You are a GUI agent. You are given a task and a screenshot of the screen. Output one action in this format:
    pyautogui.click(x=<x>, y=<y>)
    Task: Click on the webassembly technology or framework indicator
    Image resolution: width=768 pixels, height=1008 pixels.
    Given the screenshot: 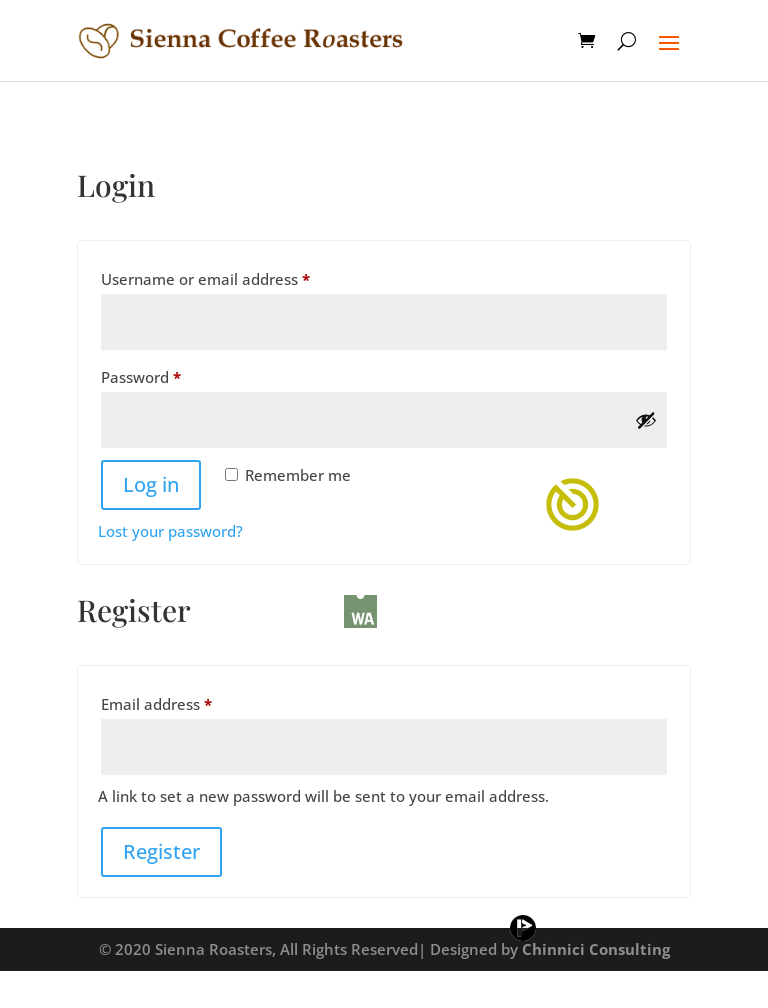 What is the action you would take?
    pyautogui.click(x=360, y=611)
    